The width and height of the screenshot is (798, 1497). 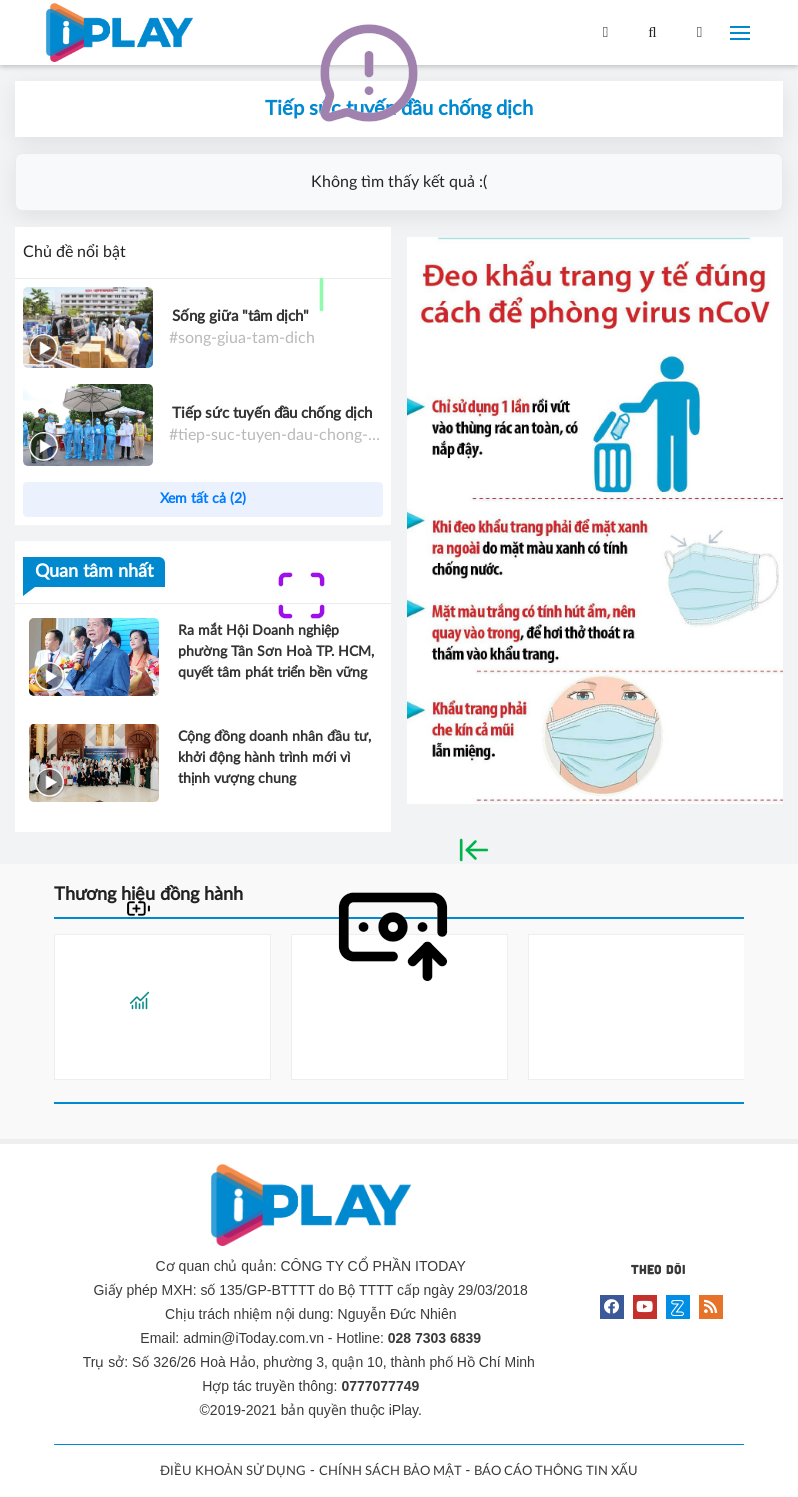 I want to click on add or extend battery life, so click(x=138, y=908).